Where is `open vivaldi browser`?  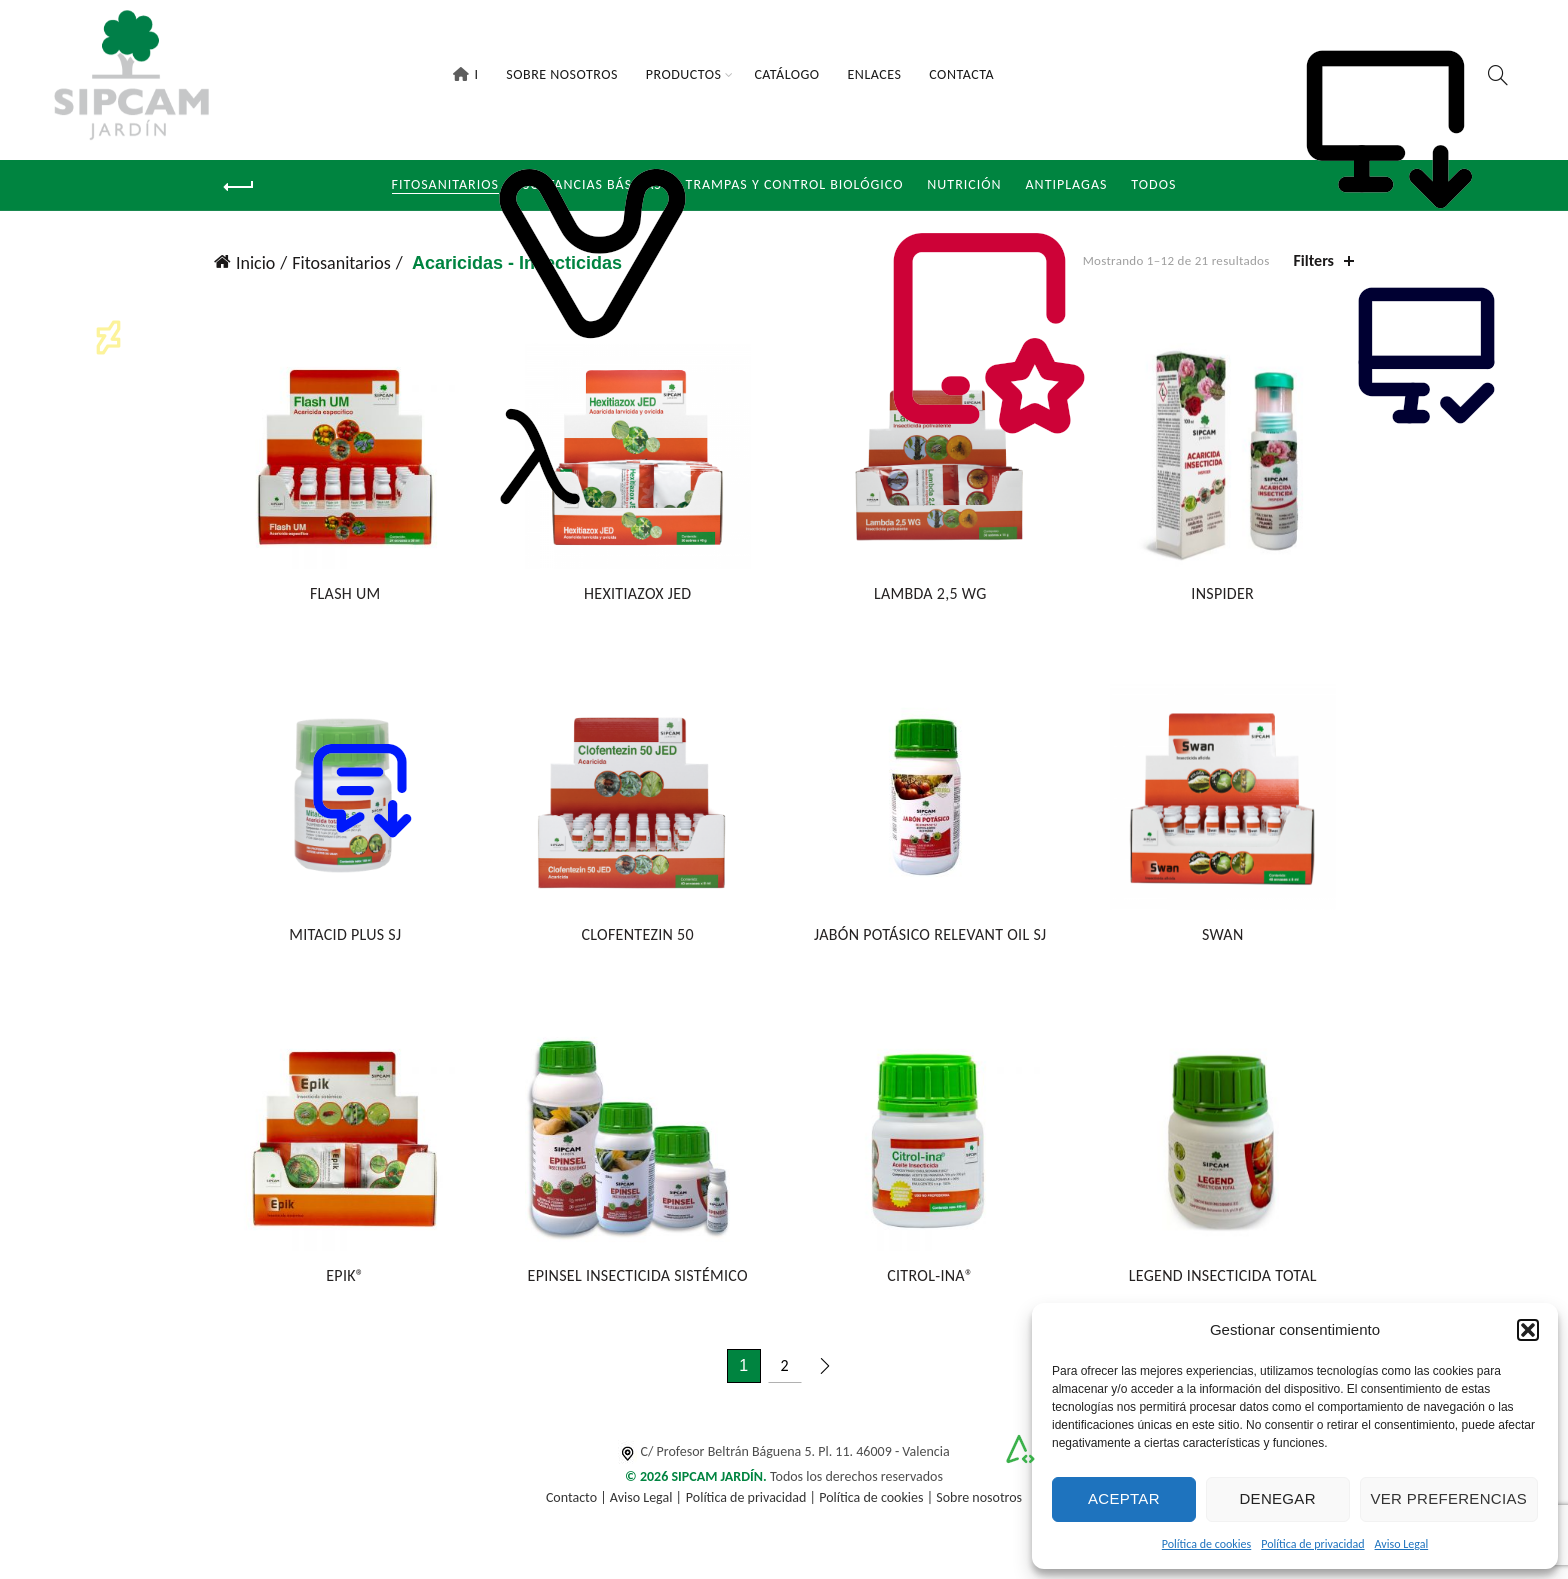
open vivaldi browser is located at coordinates (592, 253).